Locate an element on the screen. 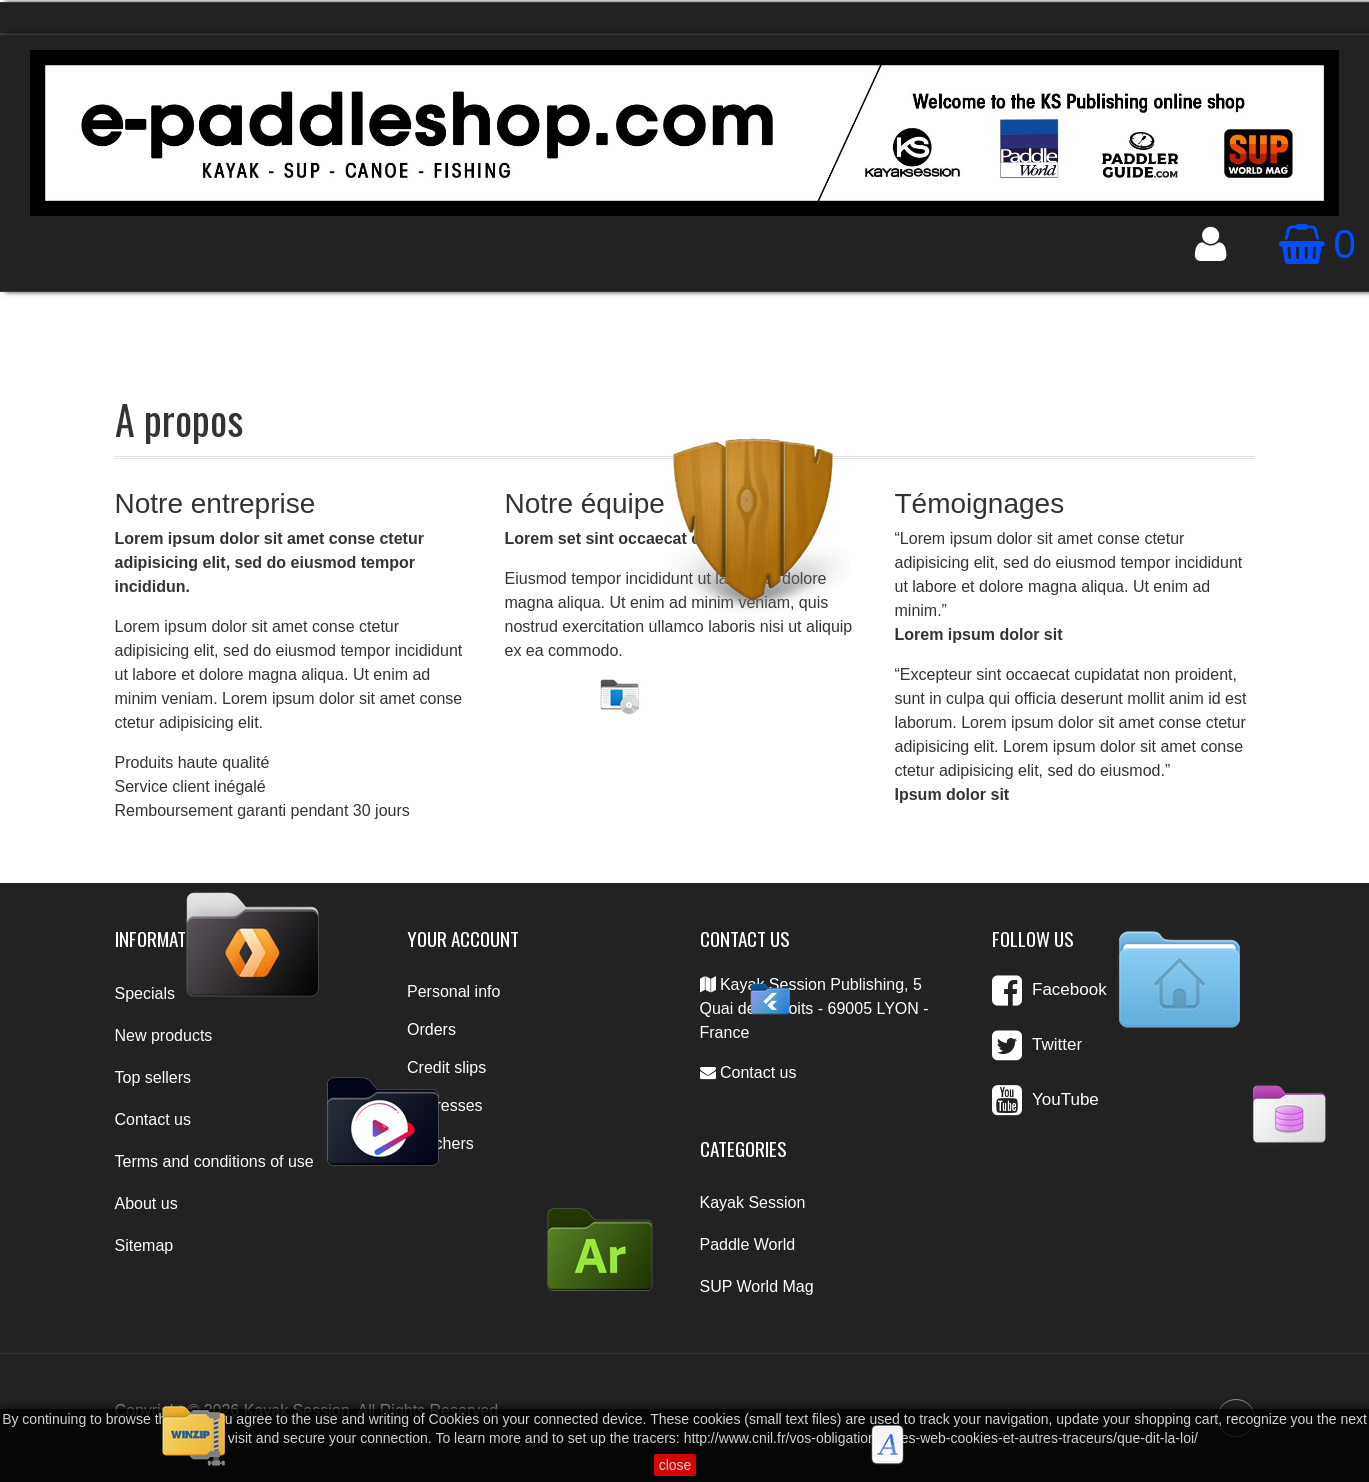  a font file or typography document is located at coordinates (887, 1444).